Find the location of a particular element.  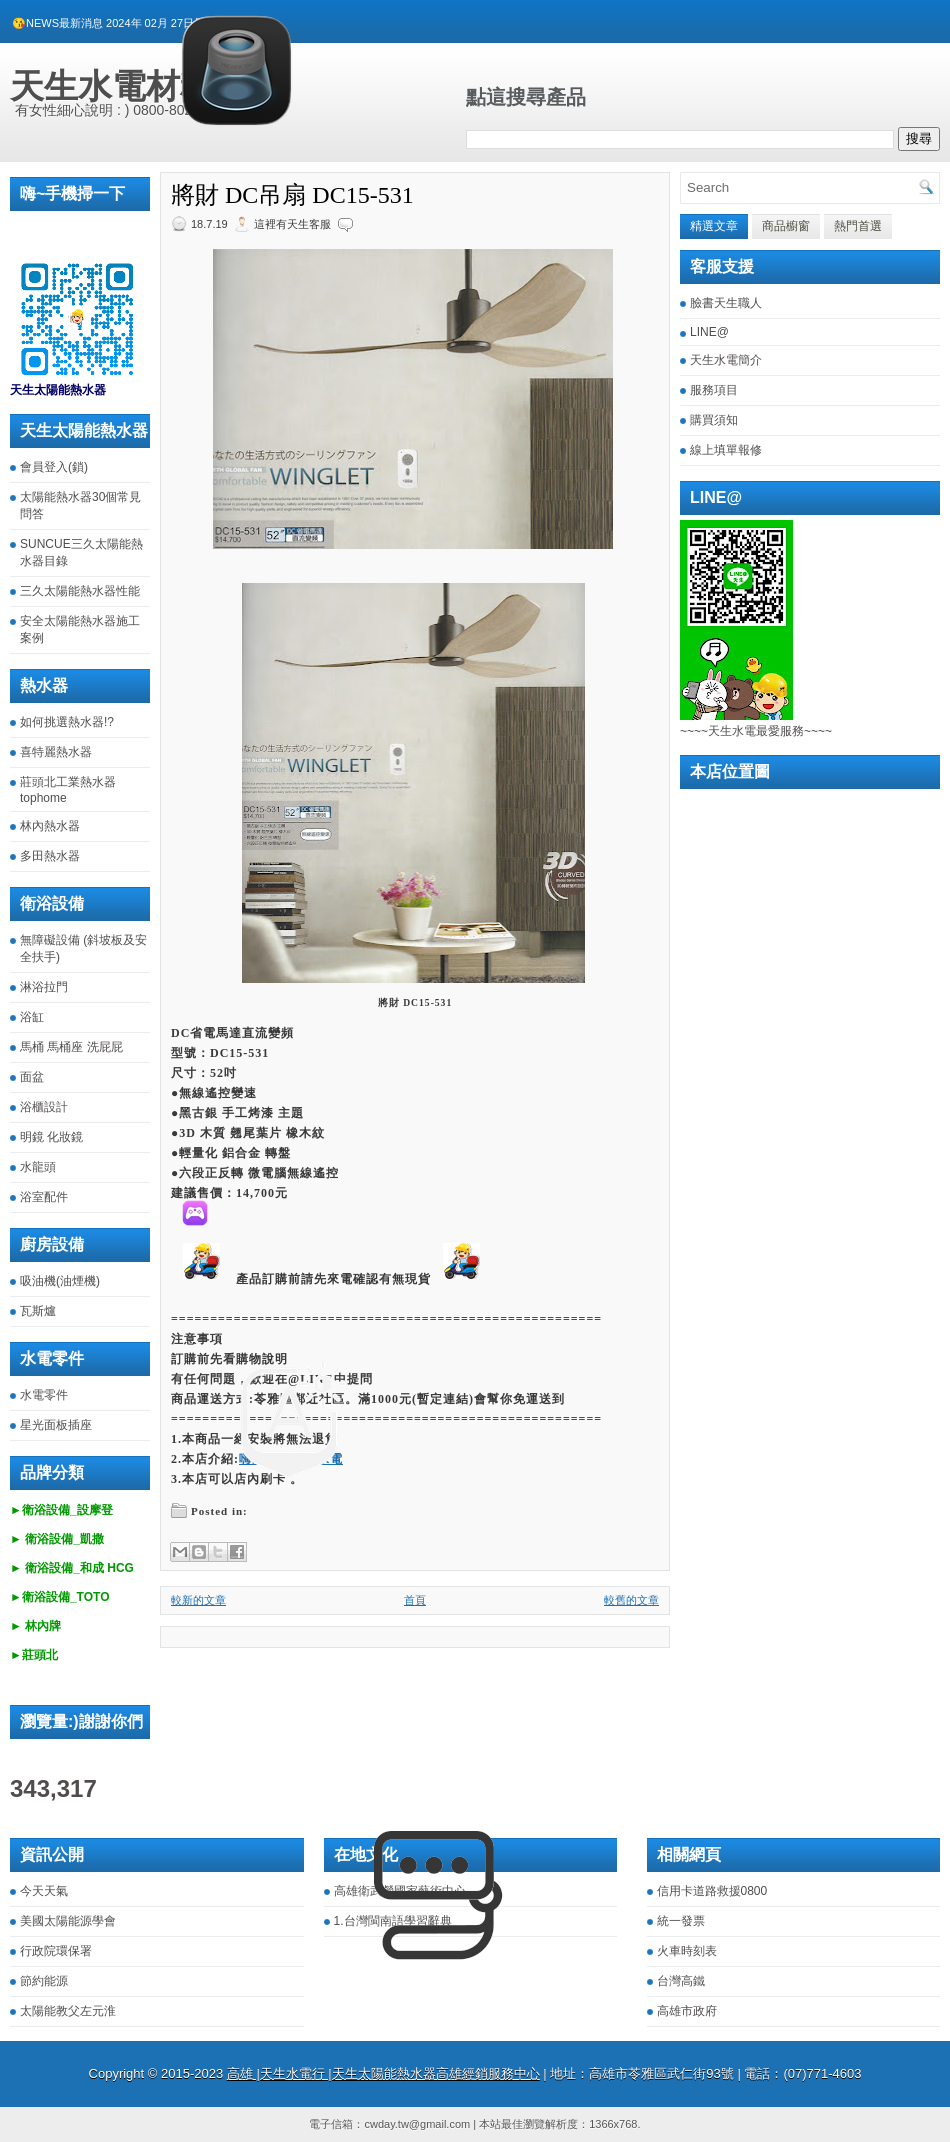

open gnome arcade gaming app is located at coordinates (195, 1213).